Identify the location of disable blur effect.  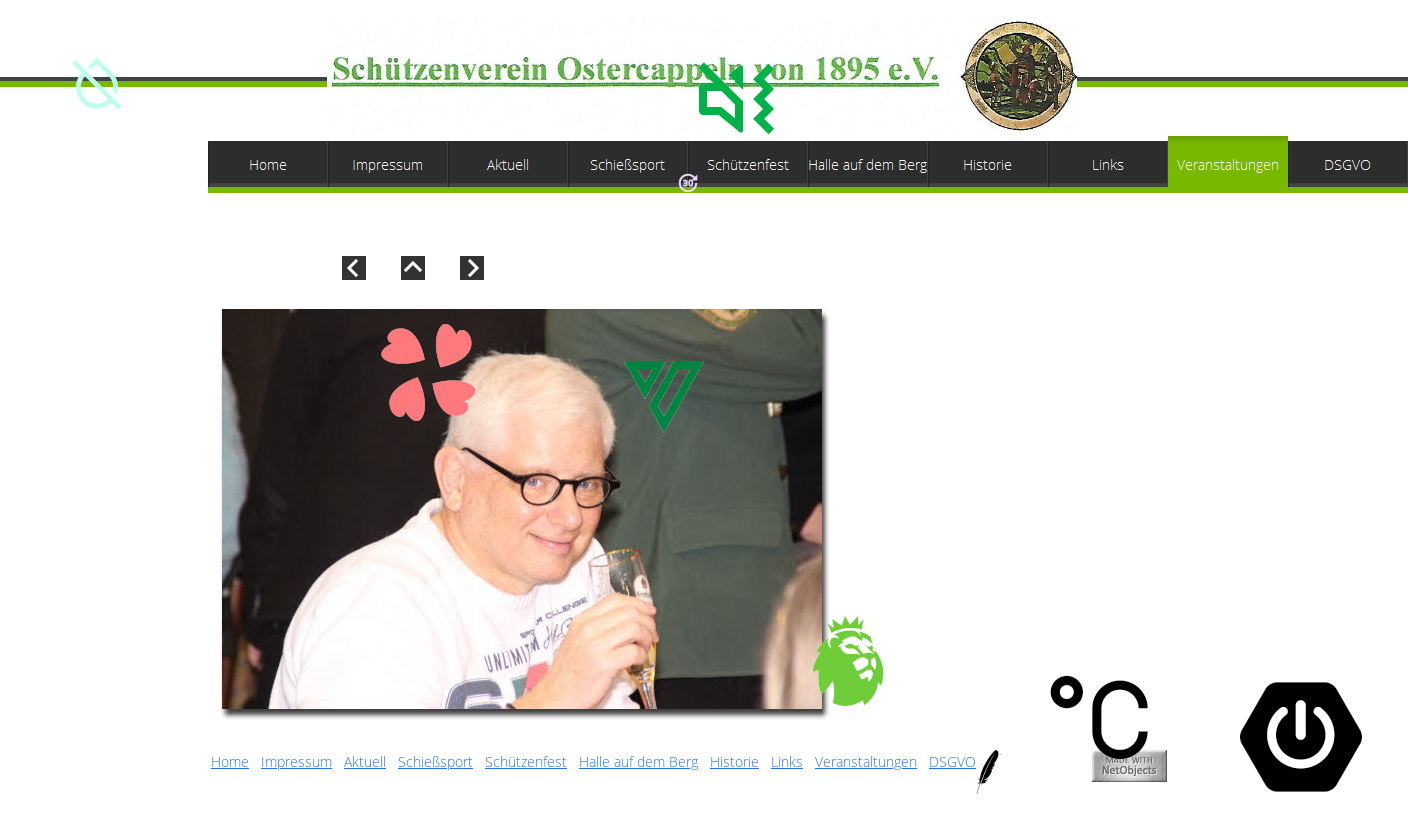
(97, 85).